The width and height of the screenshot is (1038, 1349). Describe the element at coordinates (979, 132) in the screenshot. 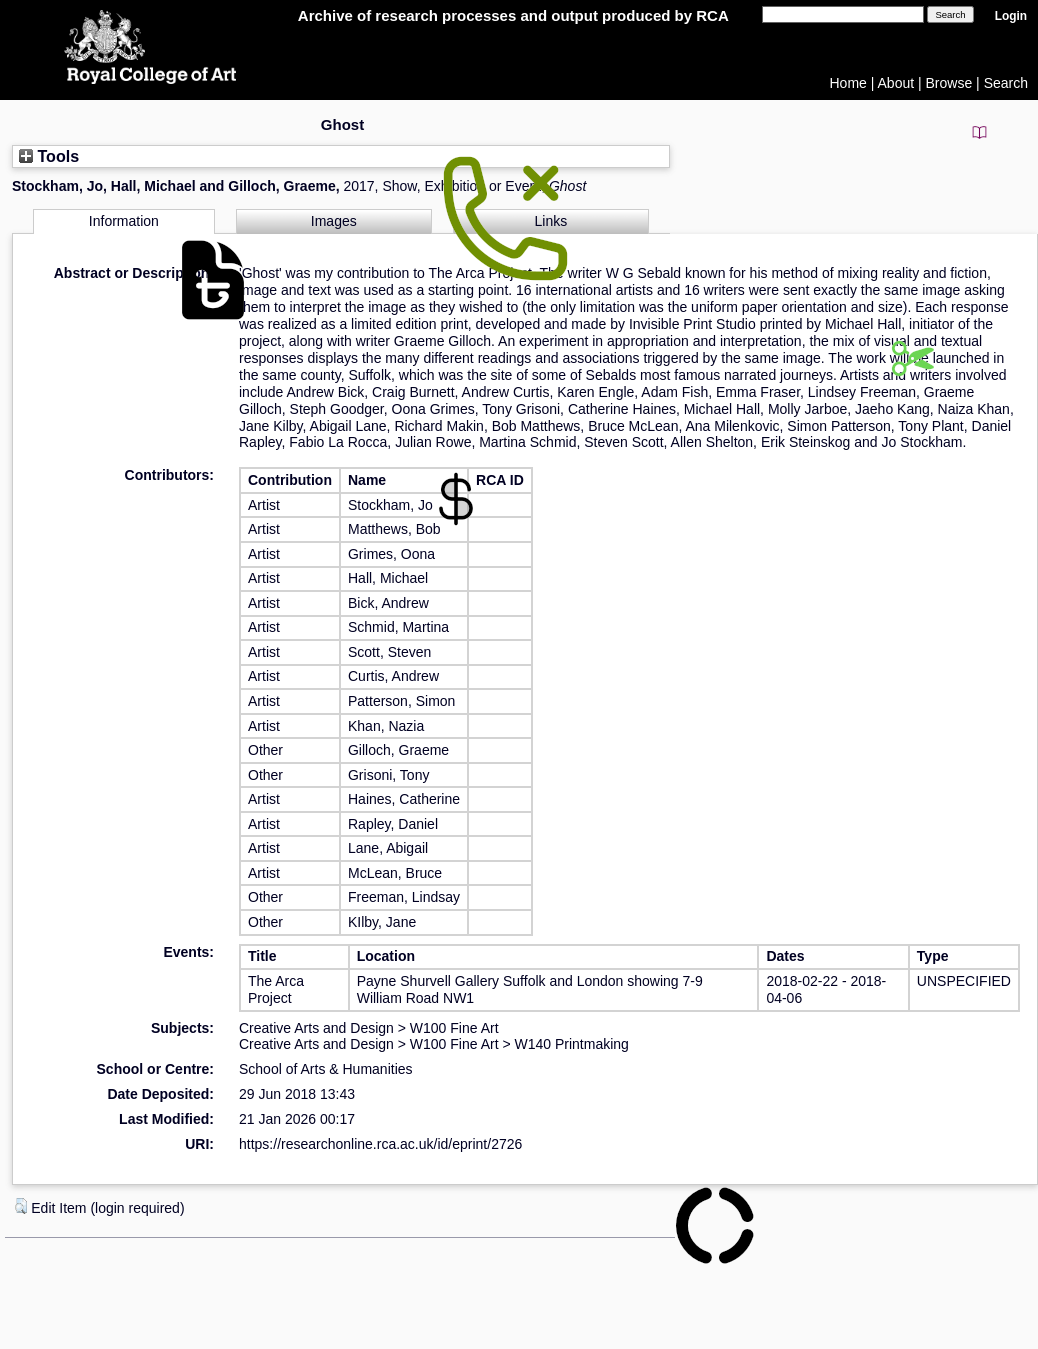

I see `open reading mode or e-reader` at that location.